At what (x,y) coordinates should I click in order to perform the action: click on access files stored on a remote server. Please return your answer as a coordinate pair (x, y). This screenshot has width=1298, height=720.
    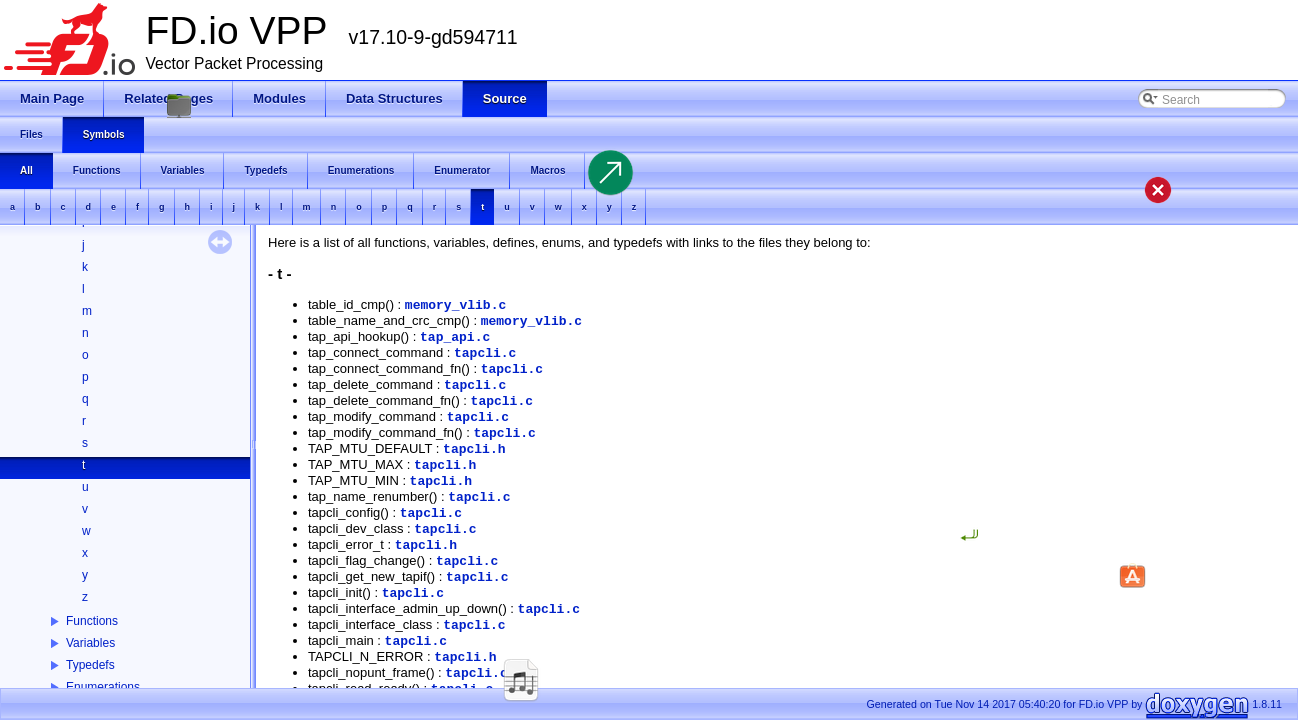
    Looking at the image, I should click on (179, 106).